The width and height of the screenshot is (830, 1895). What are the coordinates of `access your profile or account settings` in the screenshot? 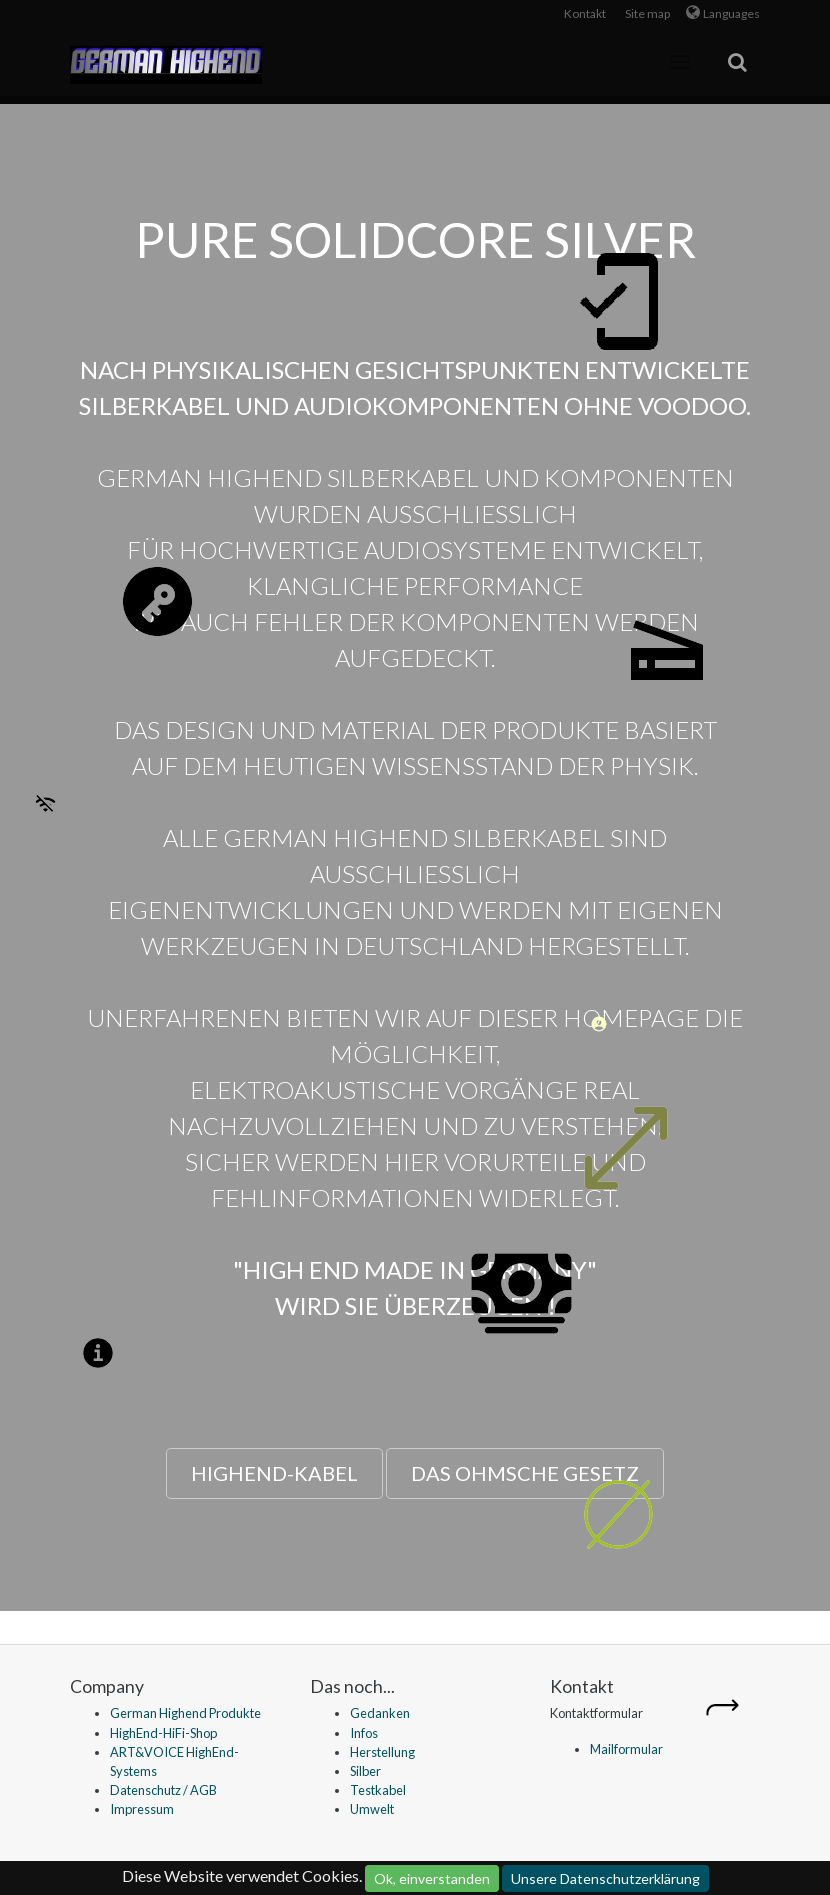 It's located at (599, 1024).